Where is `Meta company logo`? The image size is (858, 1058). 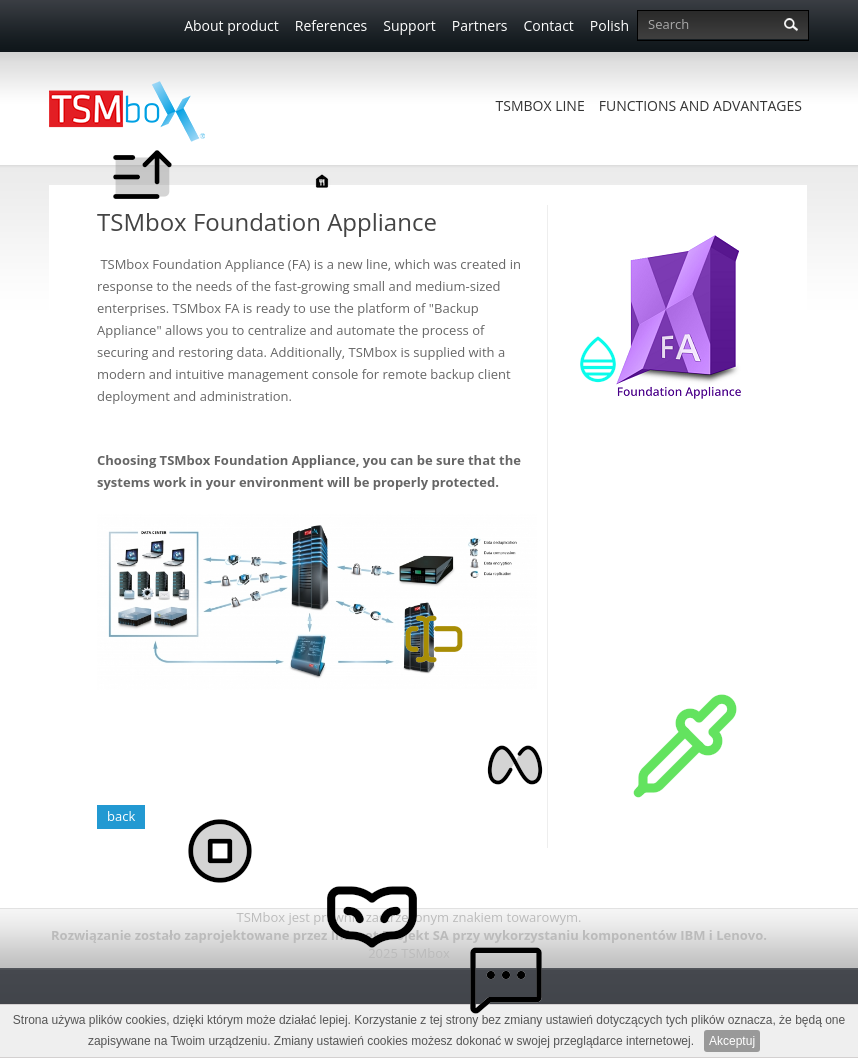 Meta company logo is located at coordinates (515, 765).